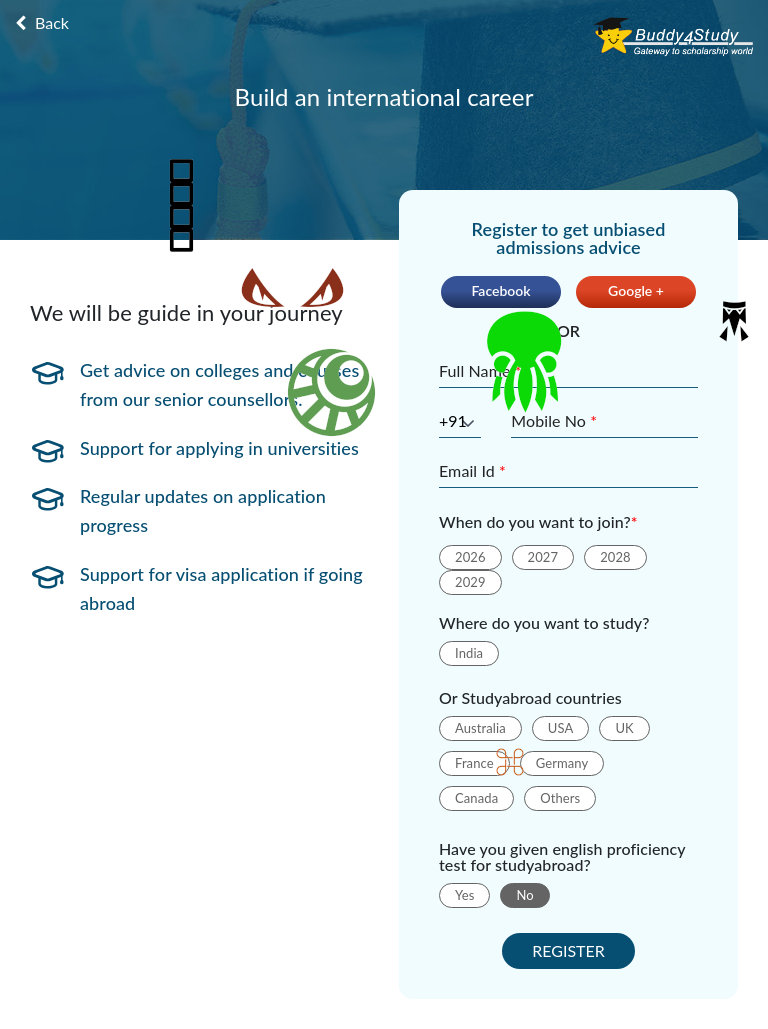 The height and width of the screenshot is (1029, 768). Describe the element at coordinates (510, 762) in the screenshot. I see `command key modifier (mac keyboard shortcut)` at that location.